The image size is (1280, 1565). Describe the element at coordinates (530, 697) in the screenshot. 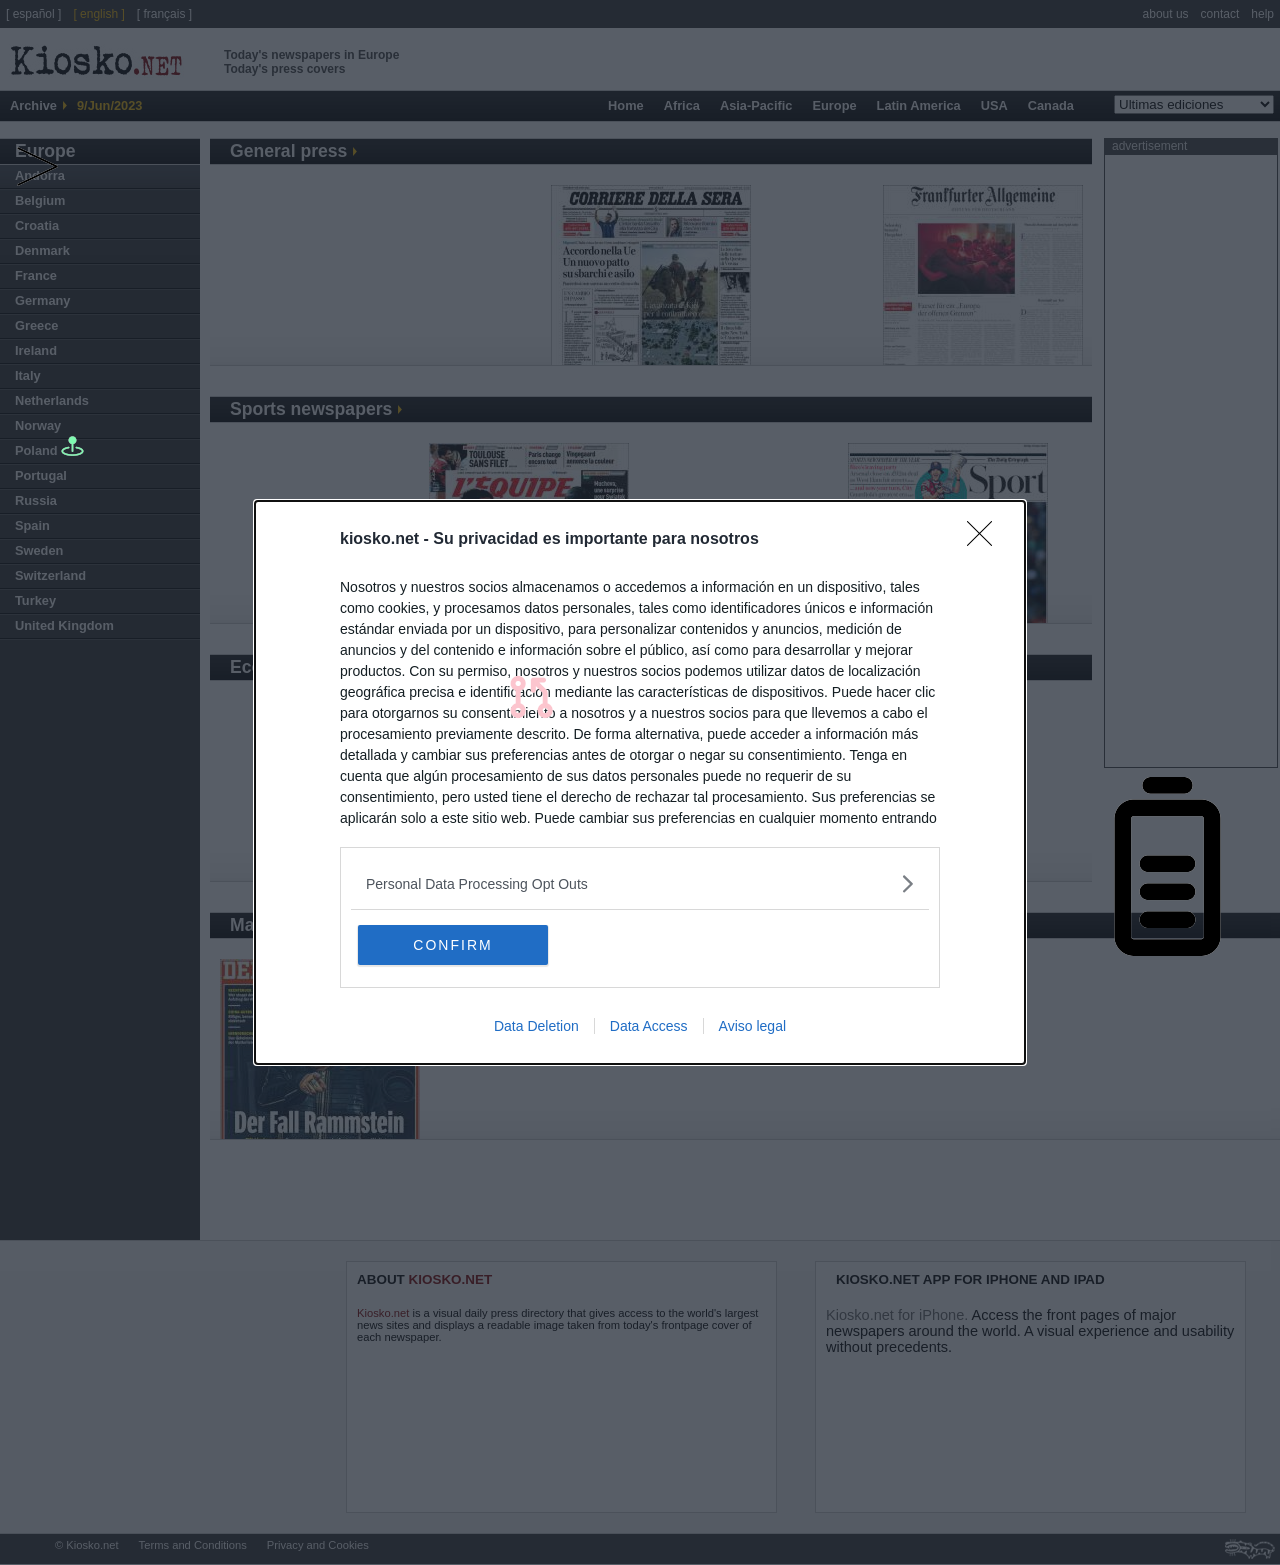

I see `create a new pull request` at that location.